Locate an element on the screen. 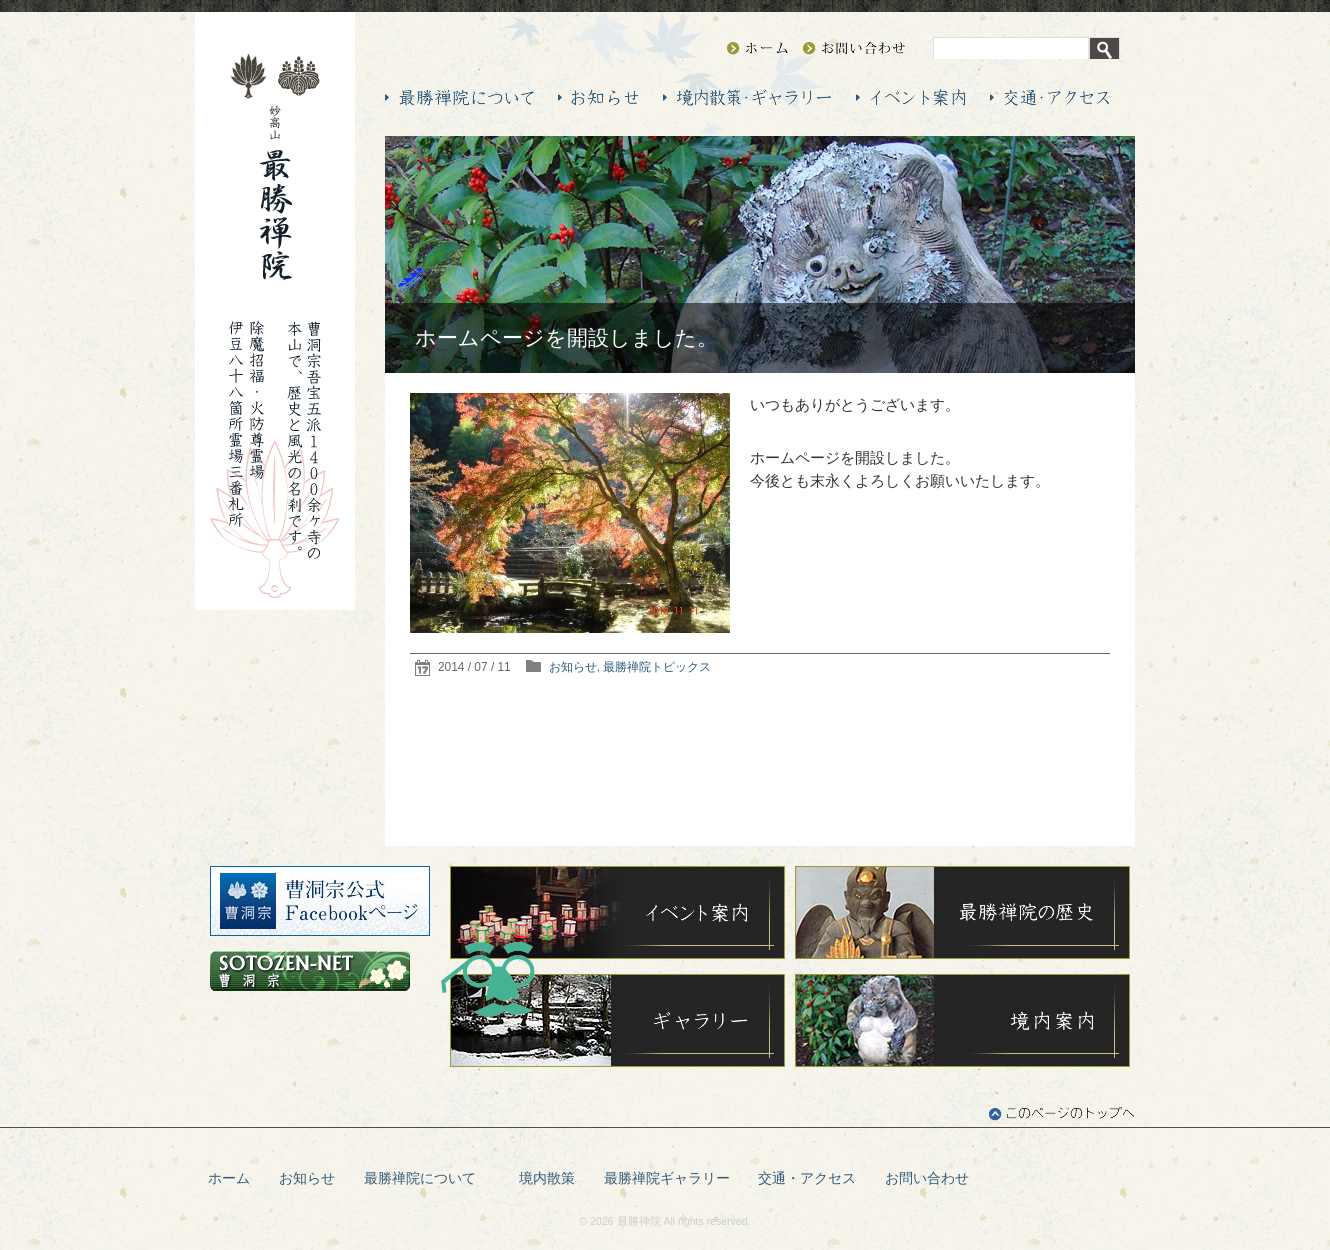  access food or dining options is located at coordinates (411, 279).